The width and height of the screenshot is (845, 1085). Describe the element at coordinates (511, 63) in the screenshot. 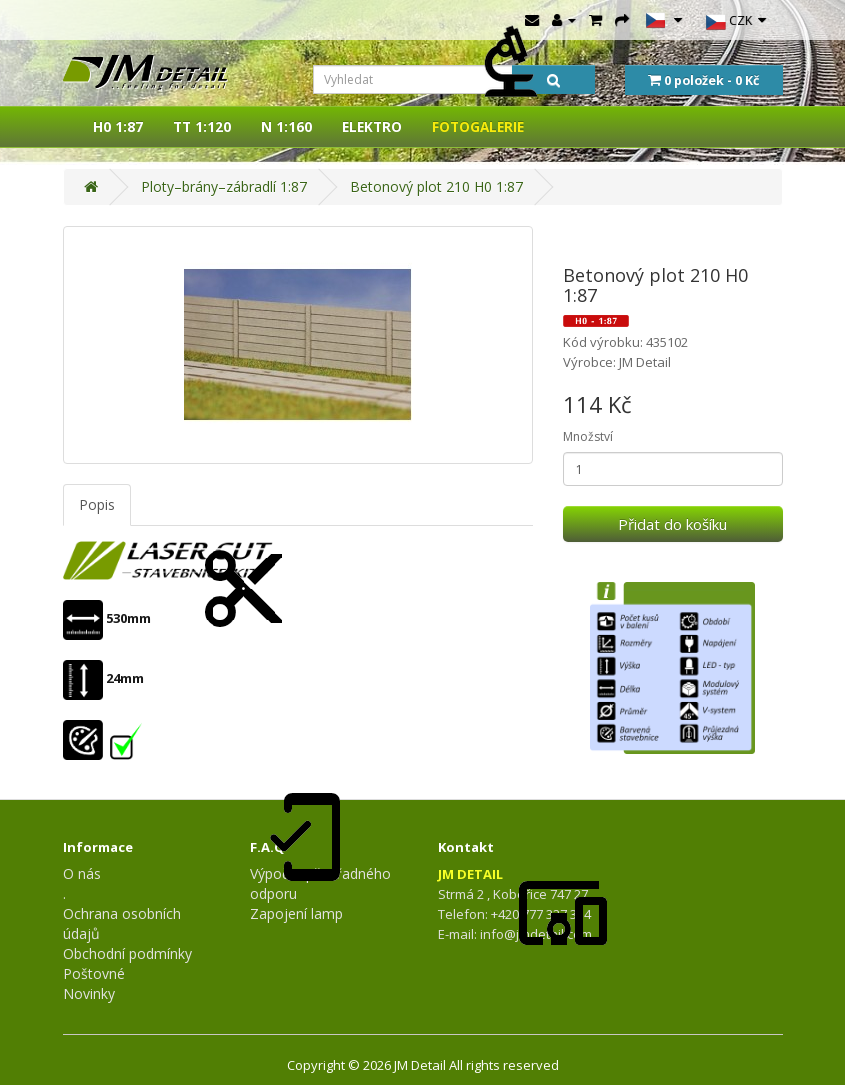

I see `access biotech or laboratory features` at that location.